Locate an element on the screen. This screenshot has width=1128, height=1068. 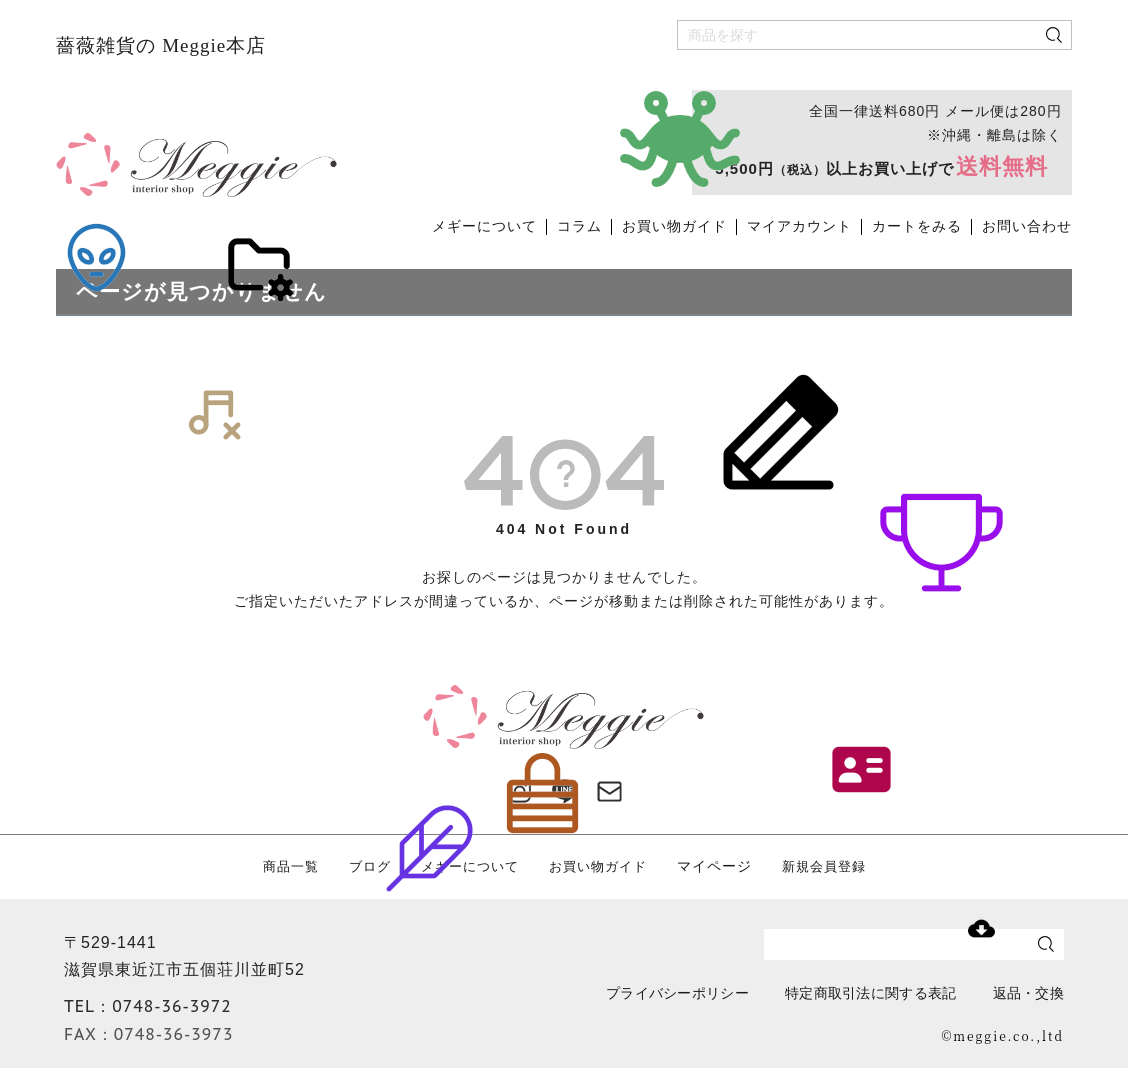
download file from cloud storage is located at coordinates (981, 928).